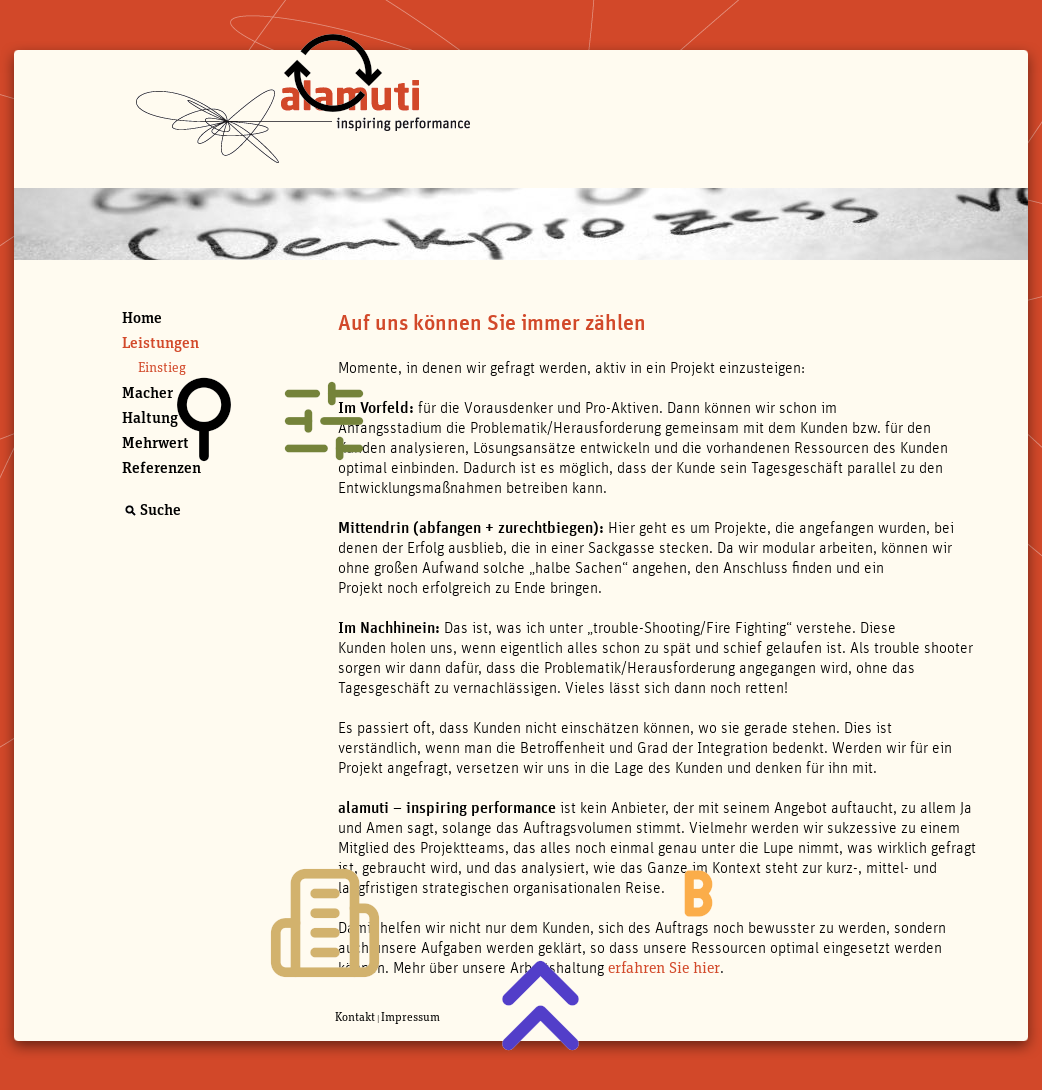  I want to click on indicates gender-neutral or non-binary option, so click(204, 417).